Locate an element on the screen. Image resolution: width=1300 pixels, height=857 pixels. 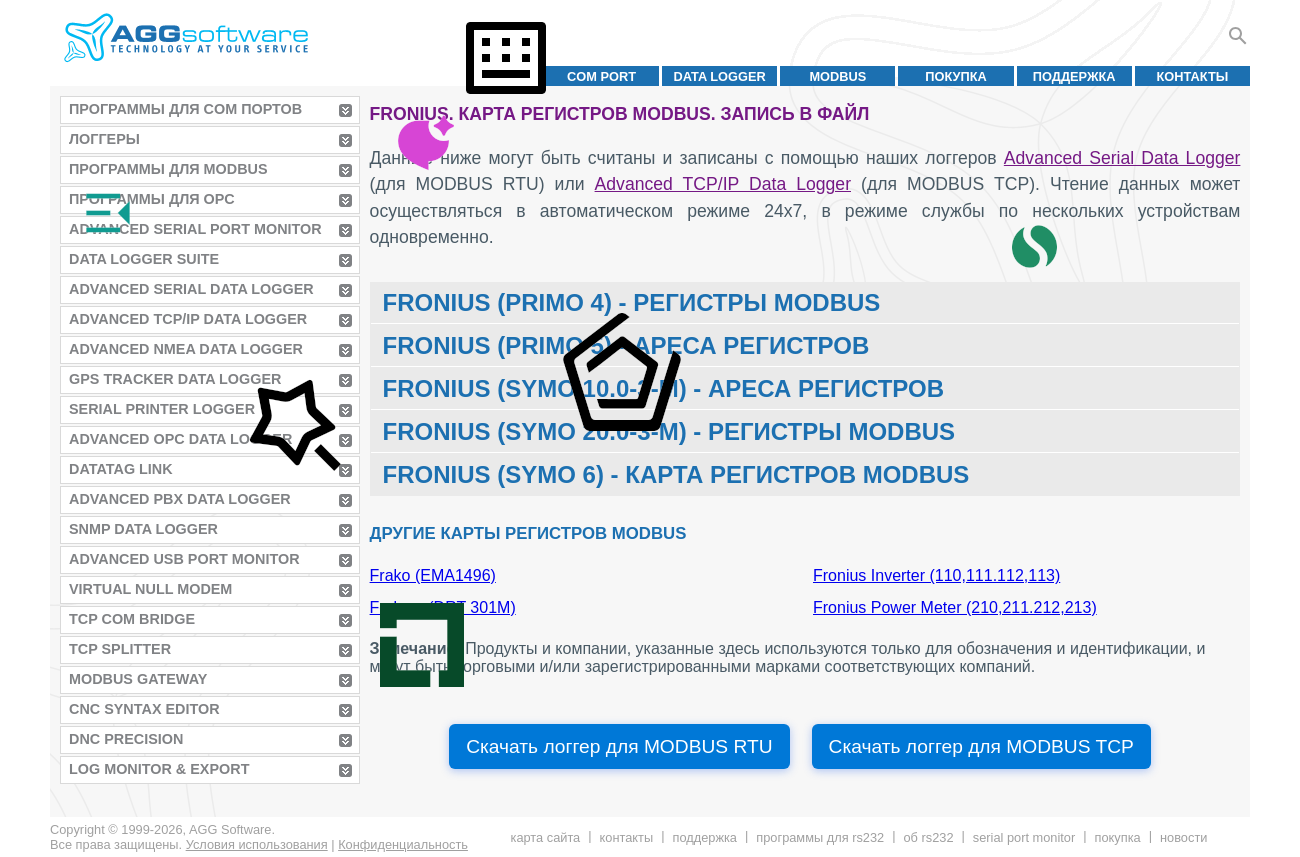
collapse sidebar or navigation panel is located at coordinates (108, 213).